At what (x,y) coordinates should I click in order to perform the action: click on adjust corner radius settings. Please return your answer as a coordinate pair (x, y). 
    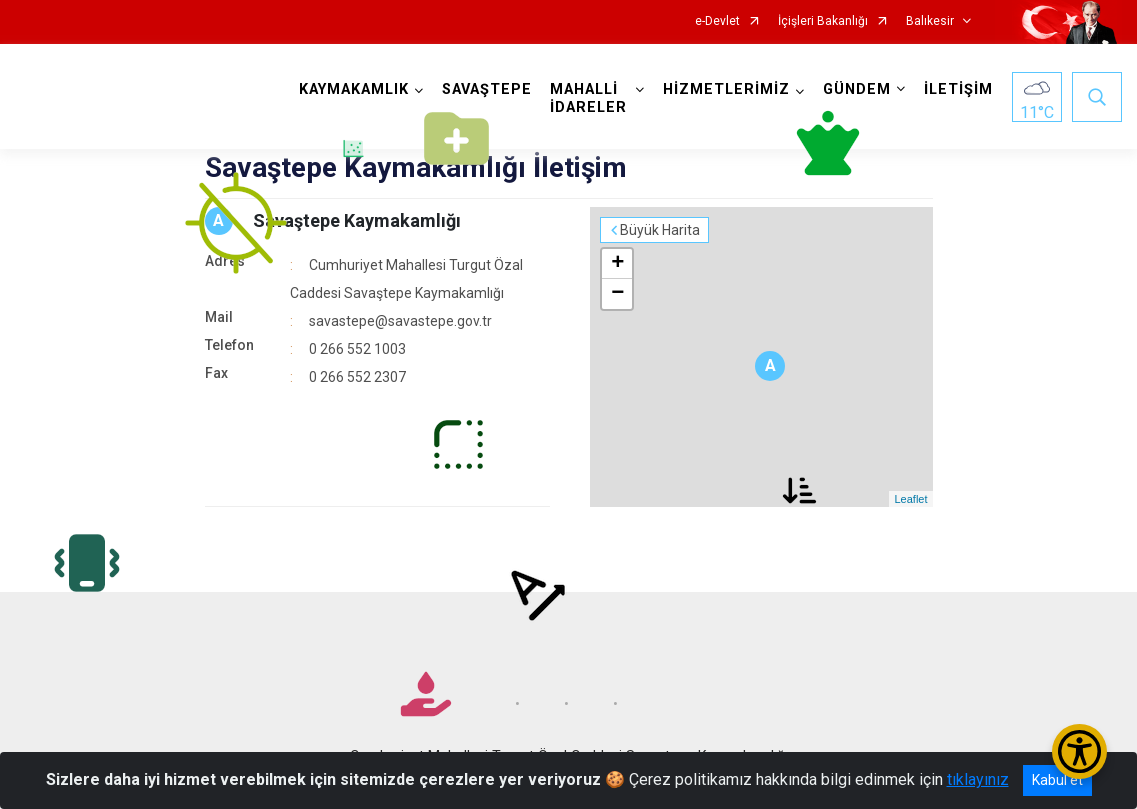
    Looking at the image, I should click on (458, 444).